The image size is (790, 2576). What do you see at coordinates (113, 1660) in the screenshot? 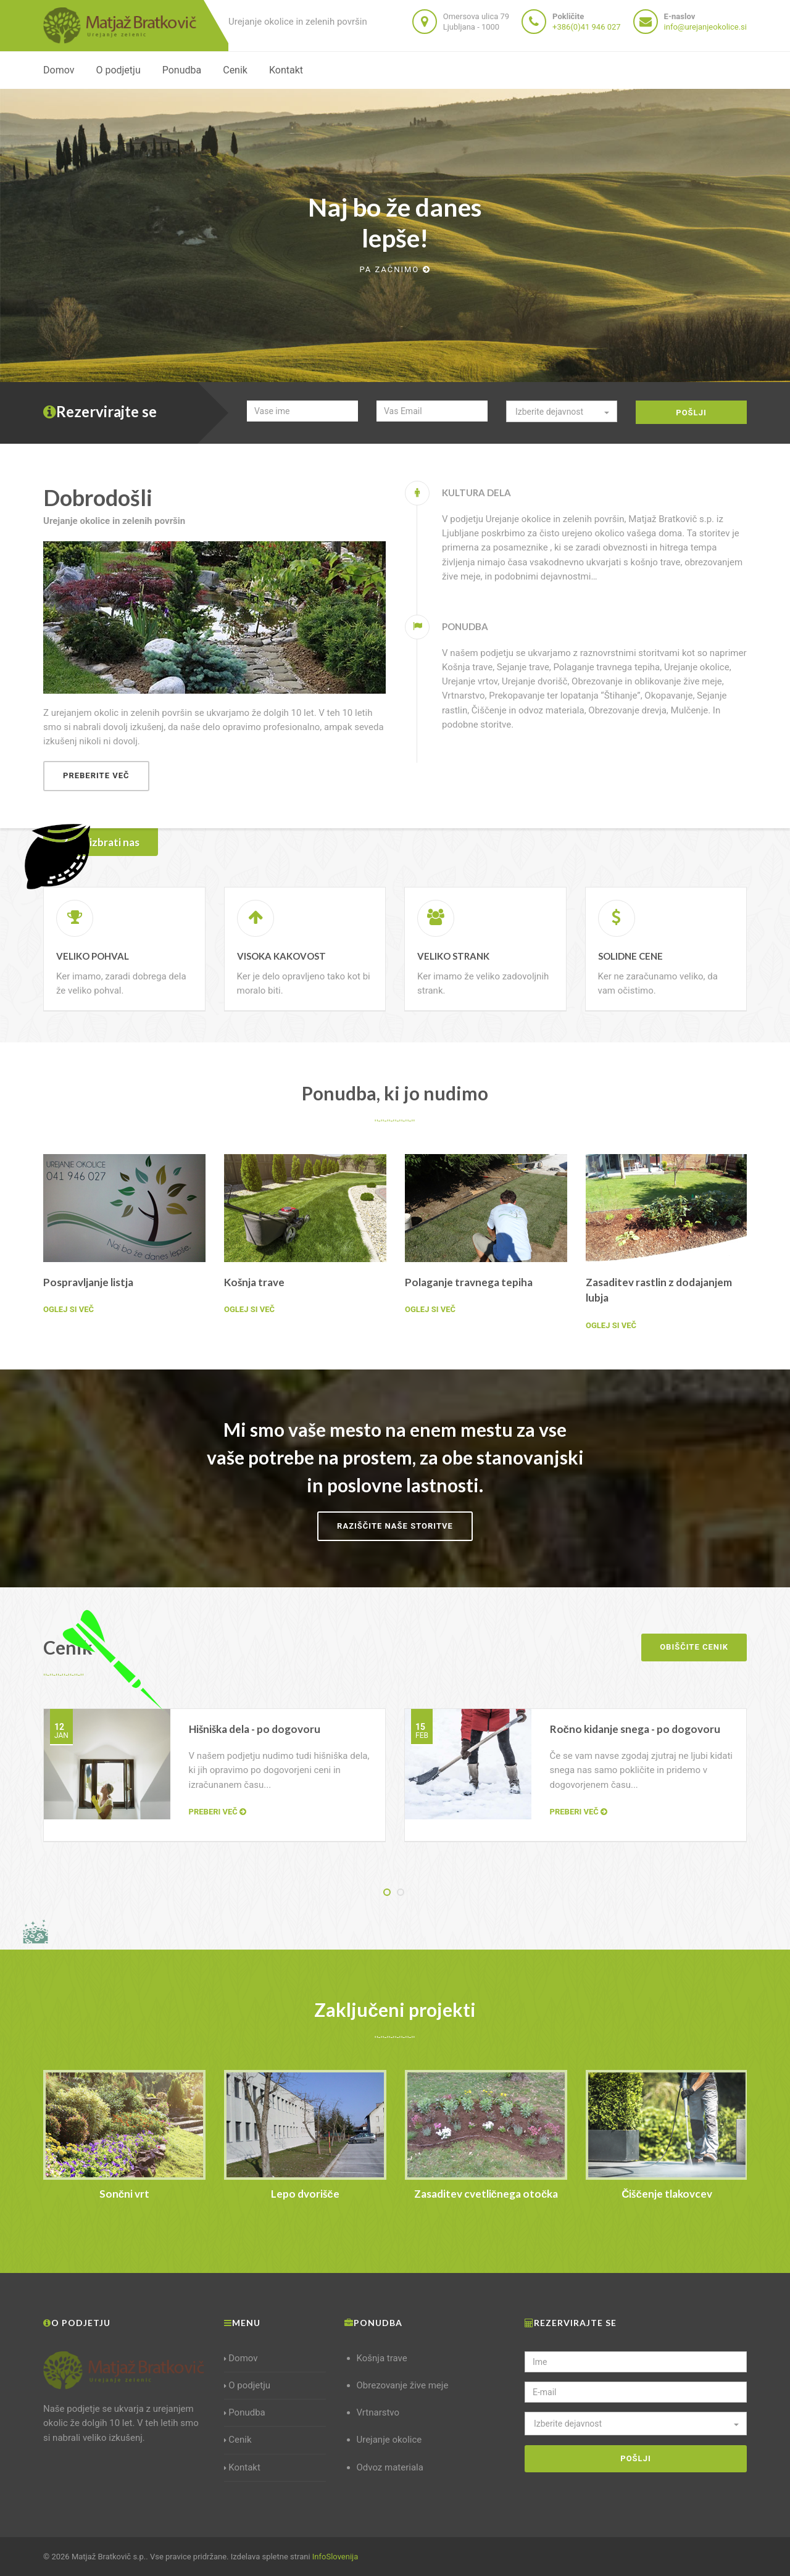
I see `play darts or dart-themed game` at bounding box center [113, 1660].